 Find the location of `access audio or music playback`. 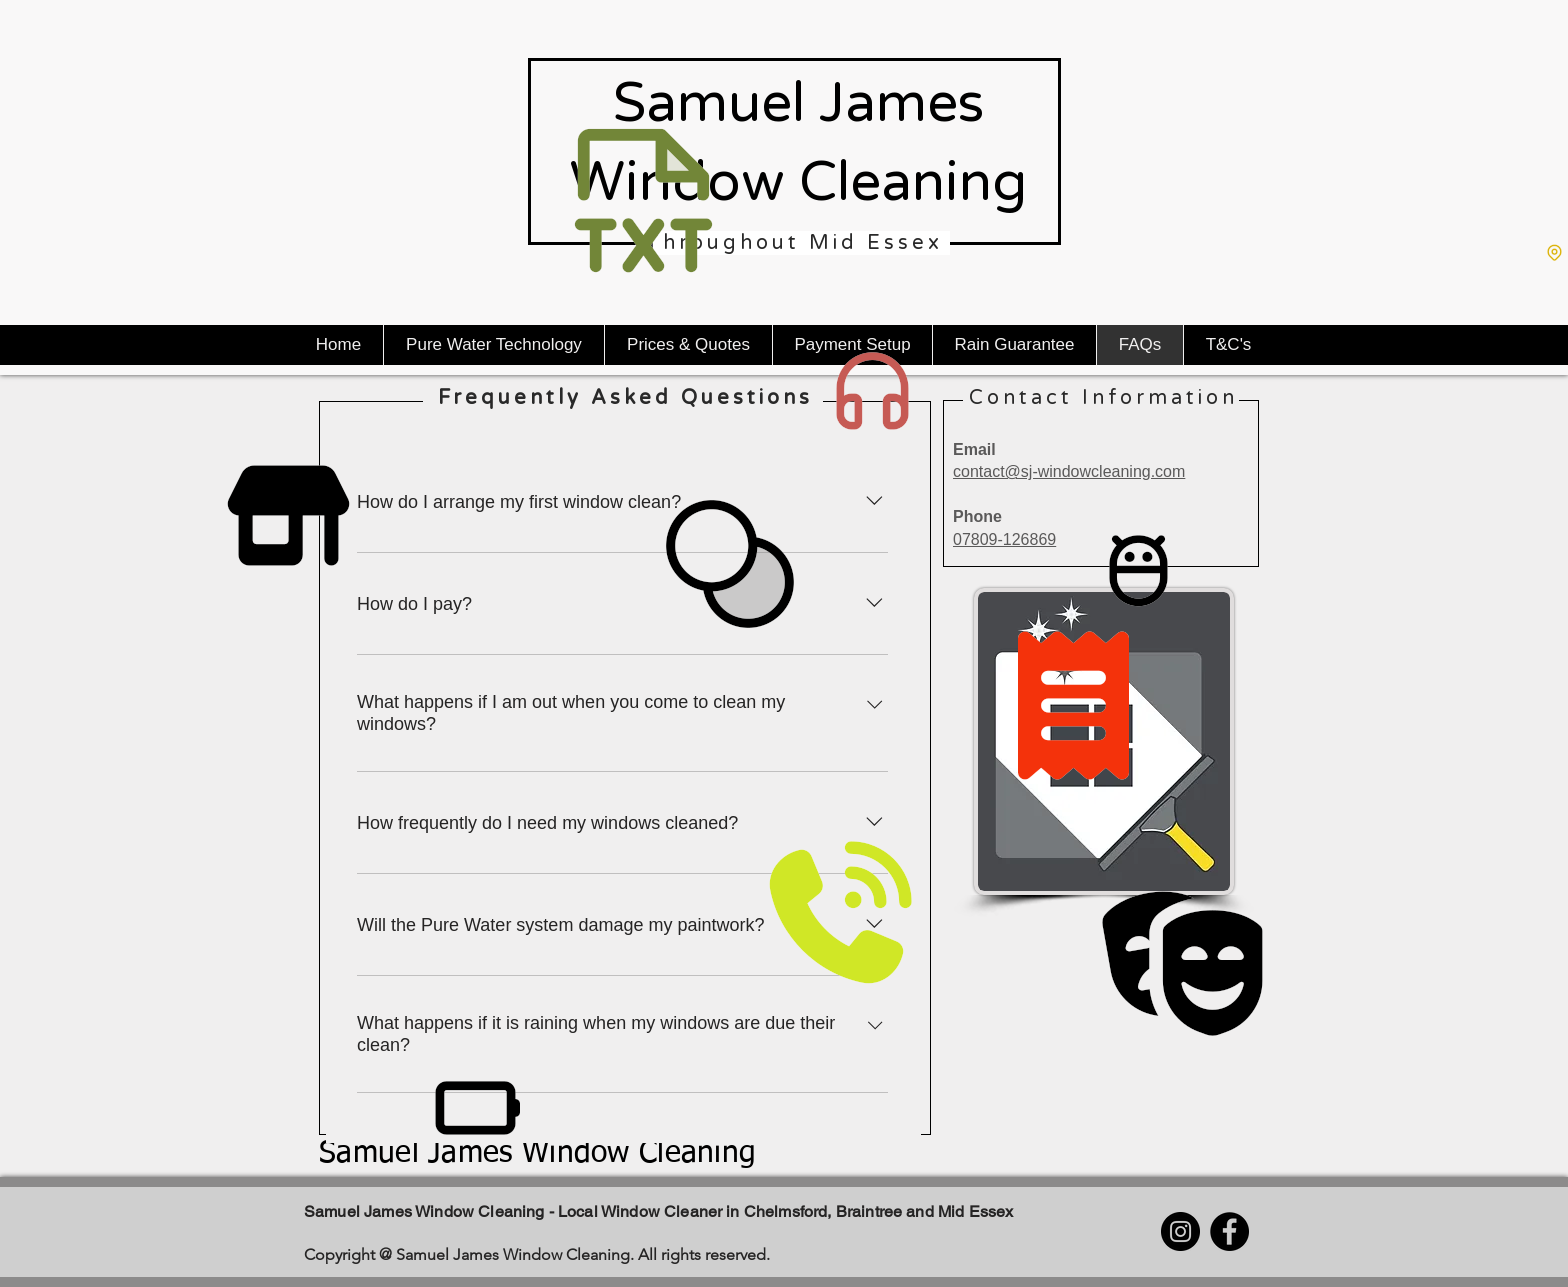

access audio or music playback is located at coordinates (872, 393).